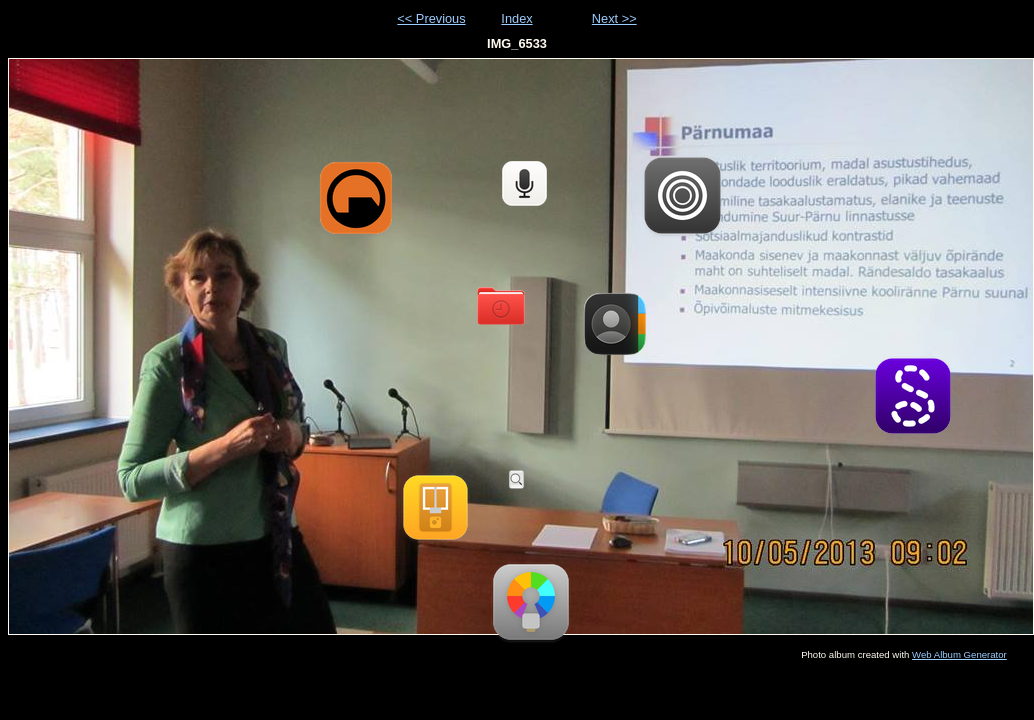 The height and width of the screenshot is (720, 1034). I want to click on open OpenRGB lighting control application, so click(531, 602).